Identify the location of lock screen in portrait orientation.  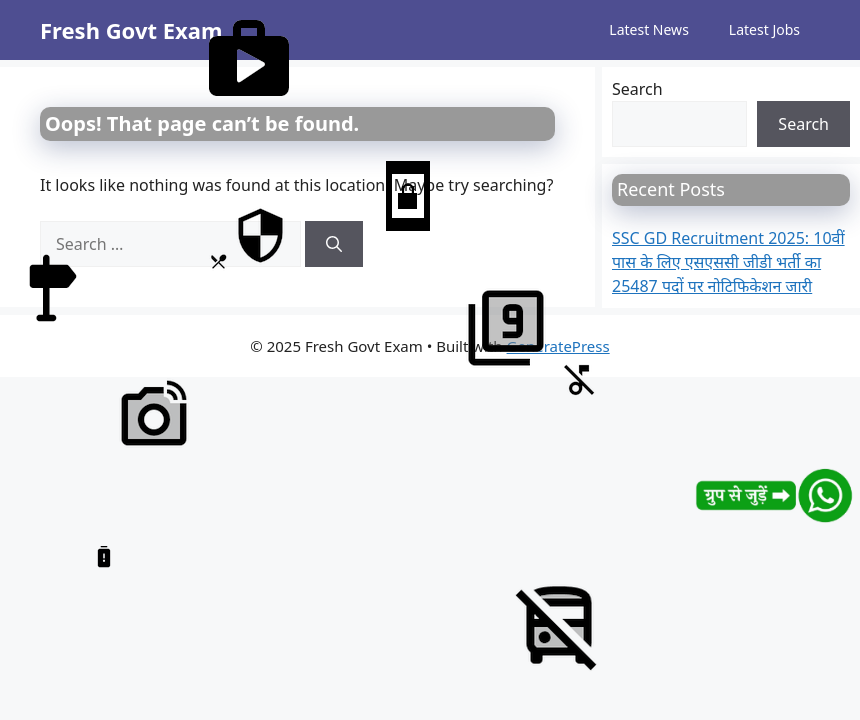
(408, 196).